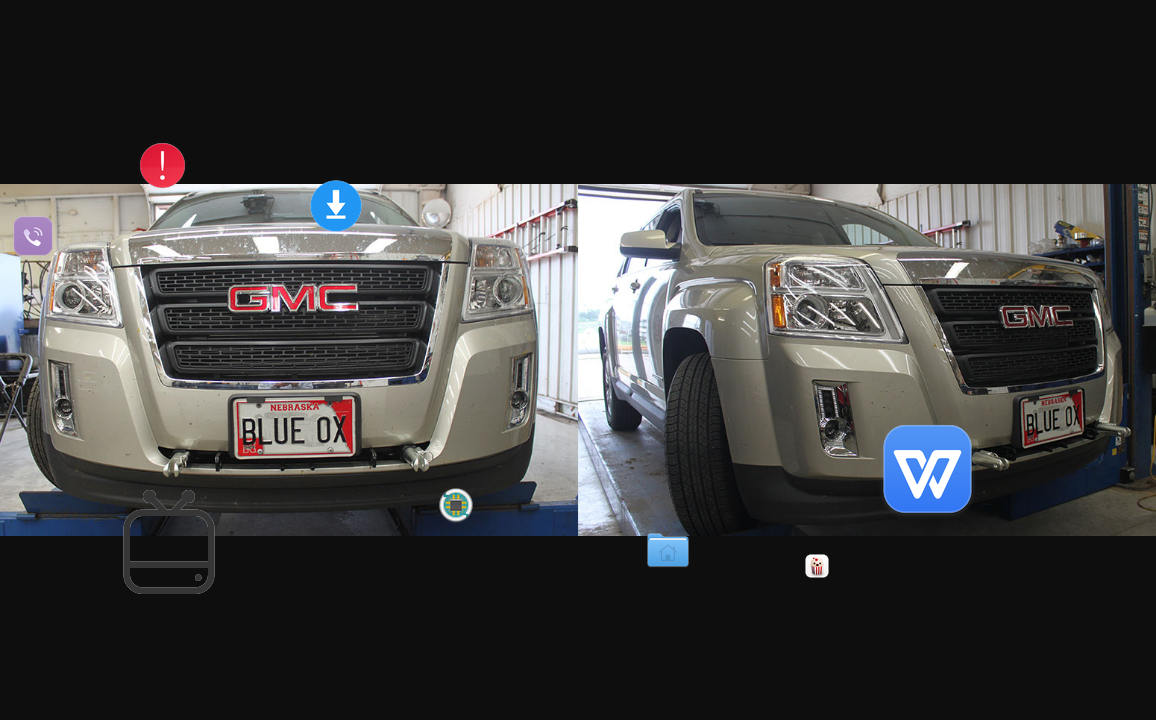 The height and width of the screenshot is (720, 1156). What do you see at coordinates (162, 165) in the screenshot?
I see `indicates a warning or caution in a dialog` at bounding box center [162, 165].